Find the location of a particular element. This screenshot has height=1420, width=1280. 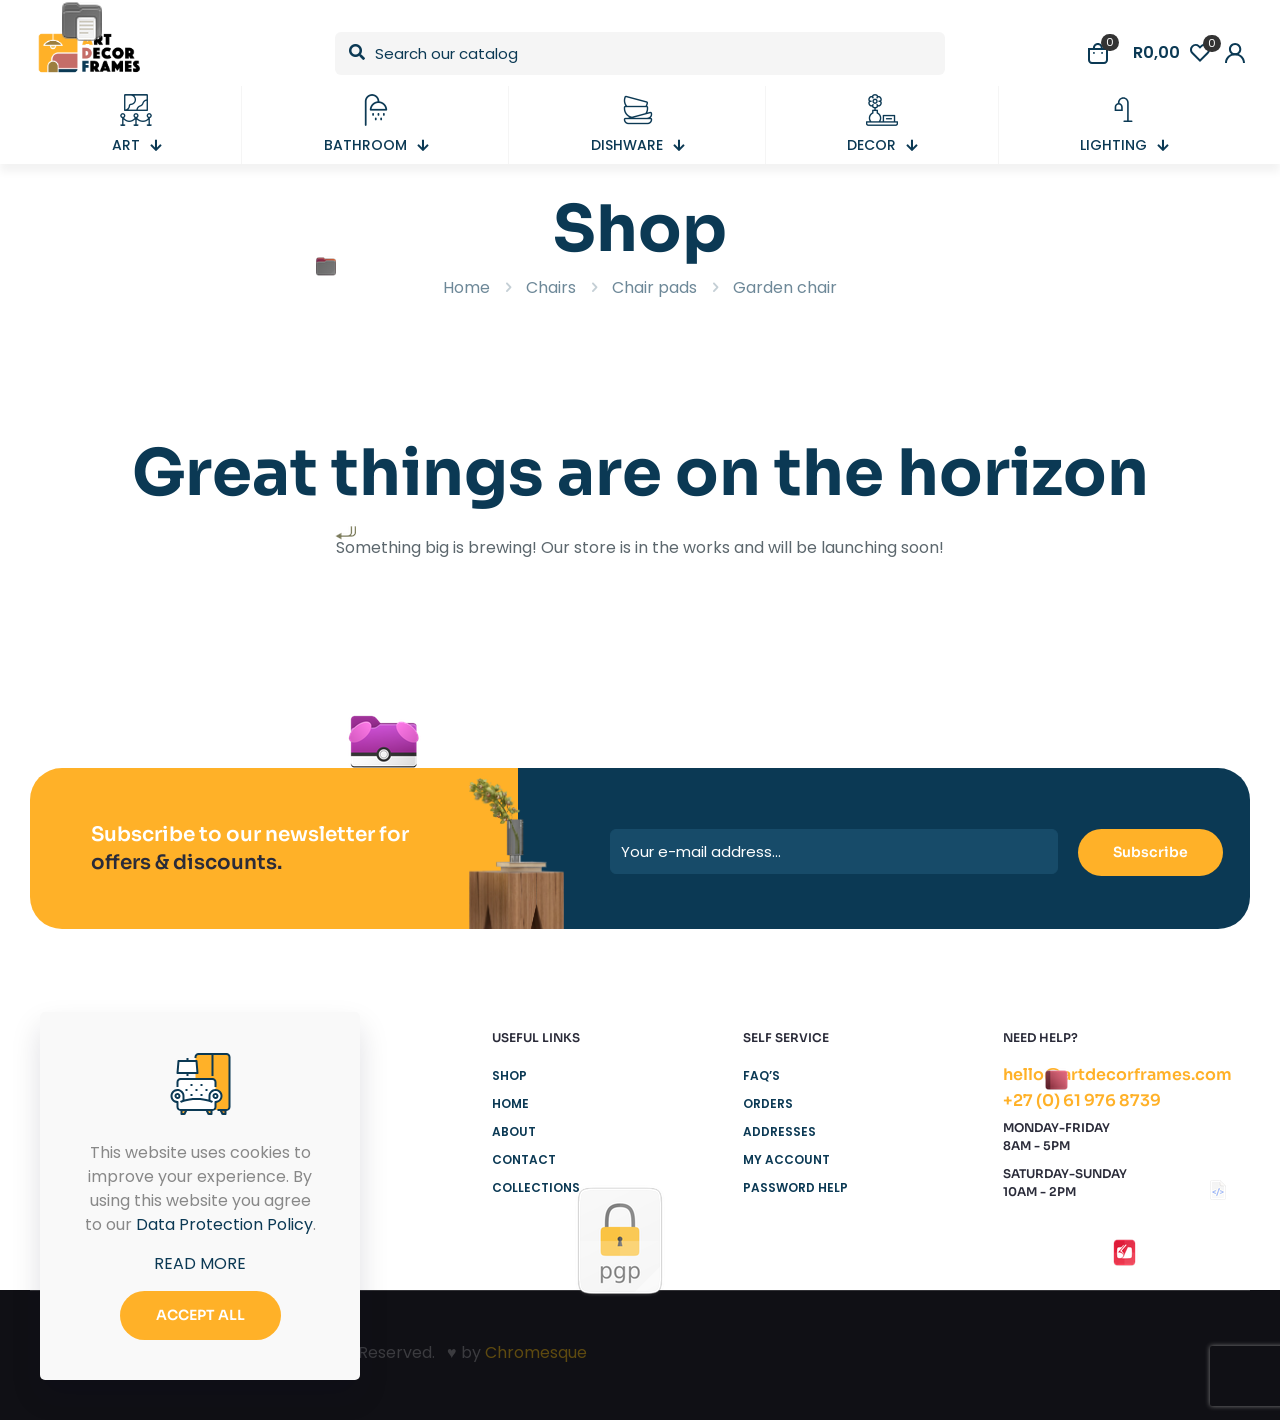

open a file from your computer is located at coordinates (82, 21).